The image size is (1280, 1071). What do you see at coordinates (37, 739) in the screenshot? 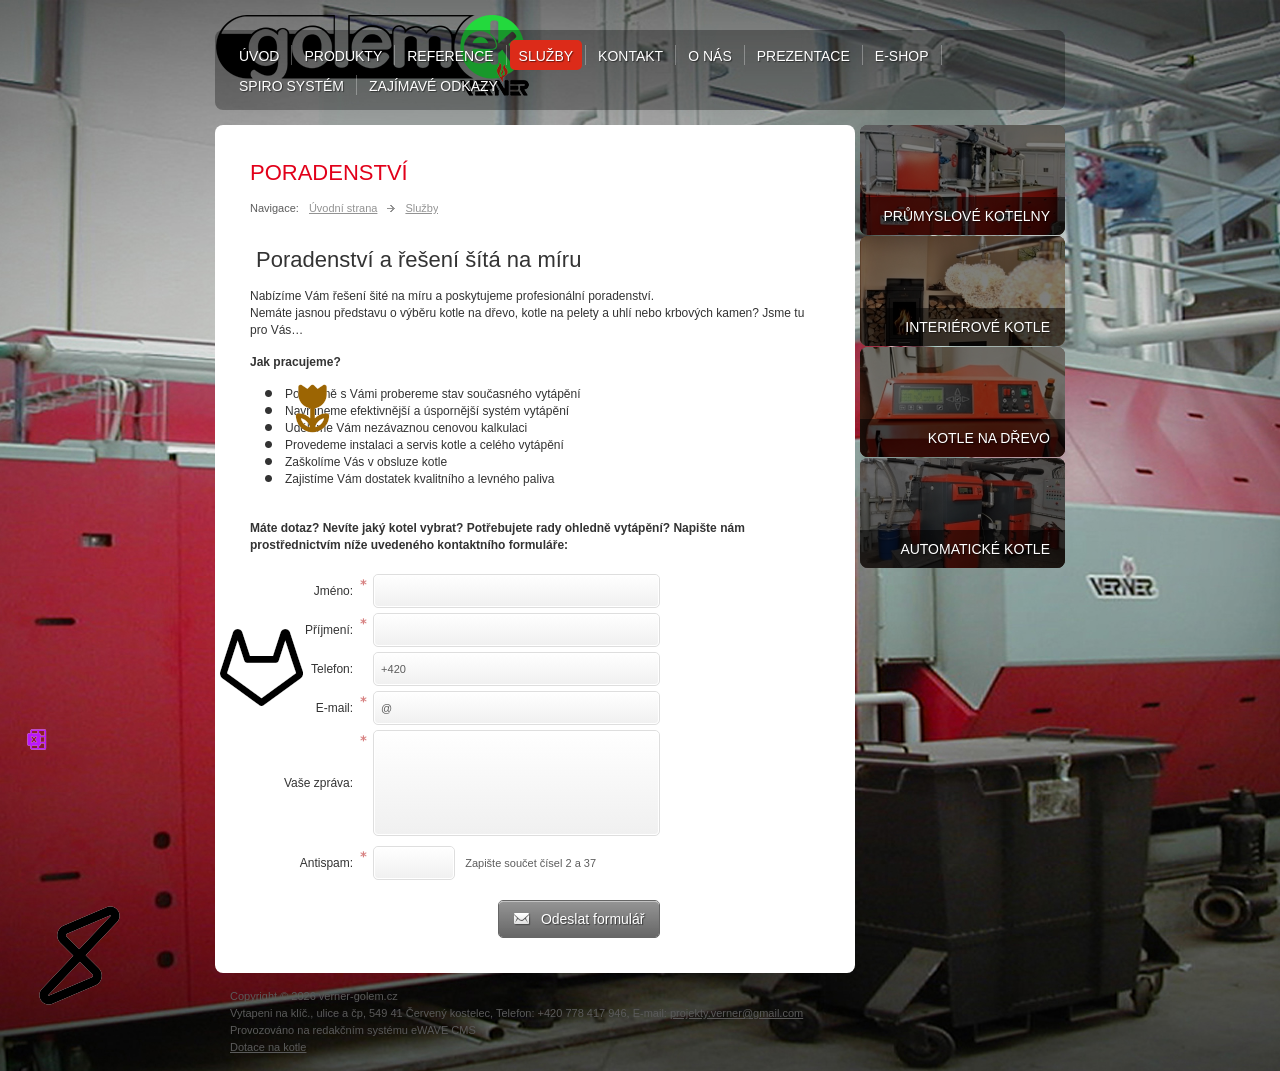
I see `open Microsoft Excel` at bounding box center [37, 739].